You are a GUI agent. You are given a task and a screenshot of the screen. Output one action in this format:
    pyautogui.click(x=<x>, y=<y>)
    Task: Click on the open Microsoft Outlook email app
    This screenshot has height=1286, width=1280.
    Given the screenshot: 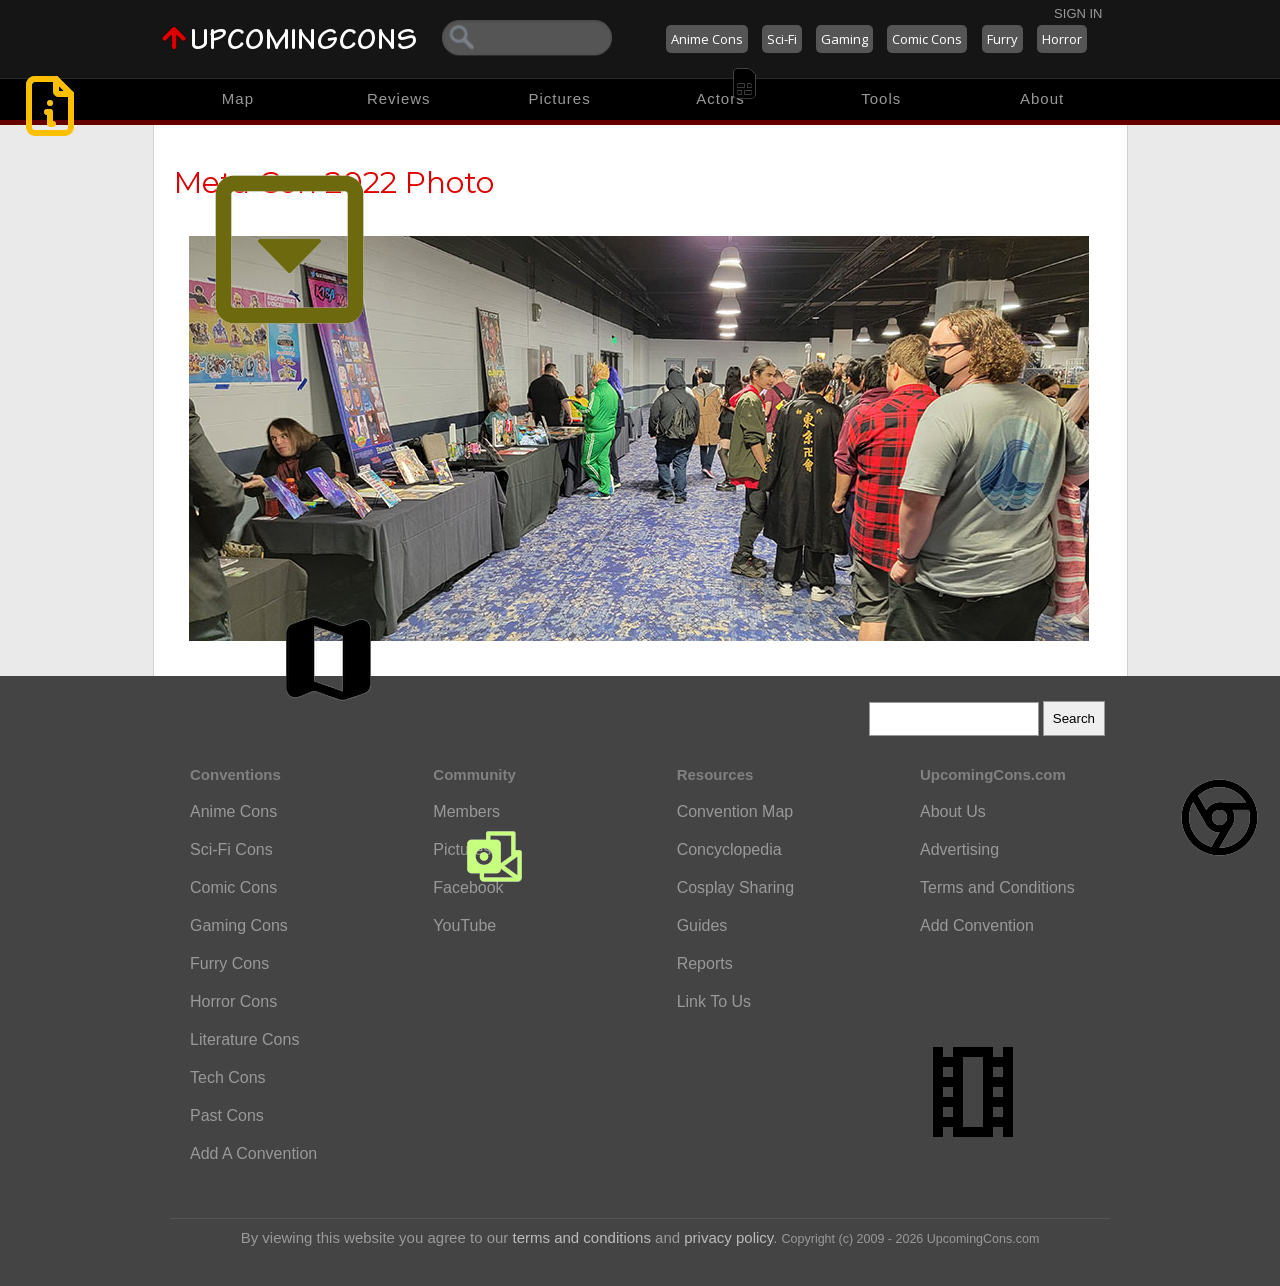 What is the action you would take?
    pyautogui.click(x=494, y=856)
    